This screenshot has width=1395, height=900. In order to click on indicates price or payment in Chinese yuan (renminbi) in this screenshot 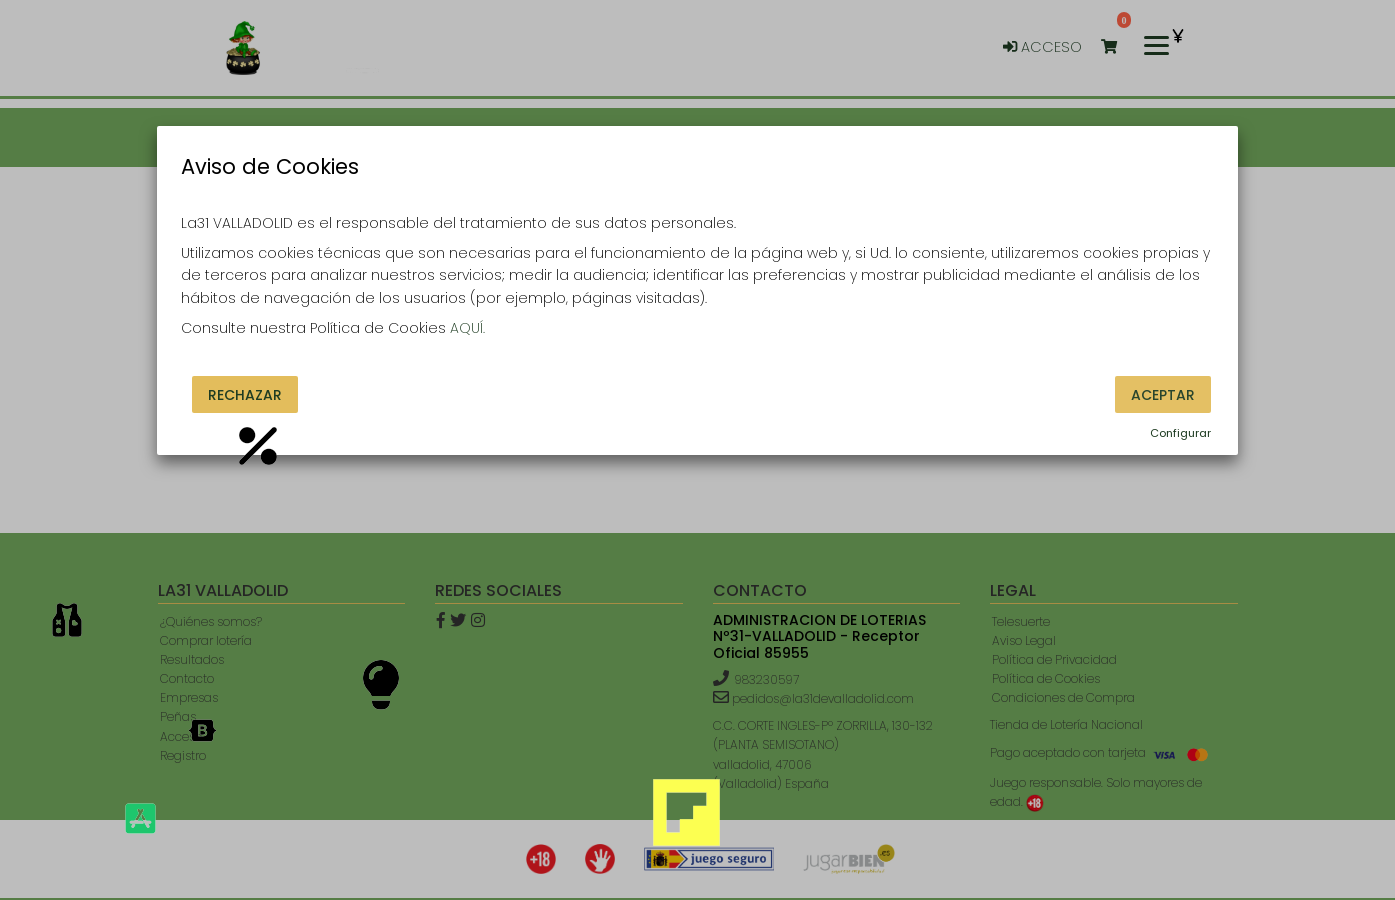, I will do `click(1178, 36)`.